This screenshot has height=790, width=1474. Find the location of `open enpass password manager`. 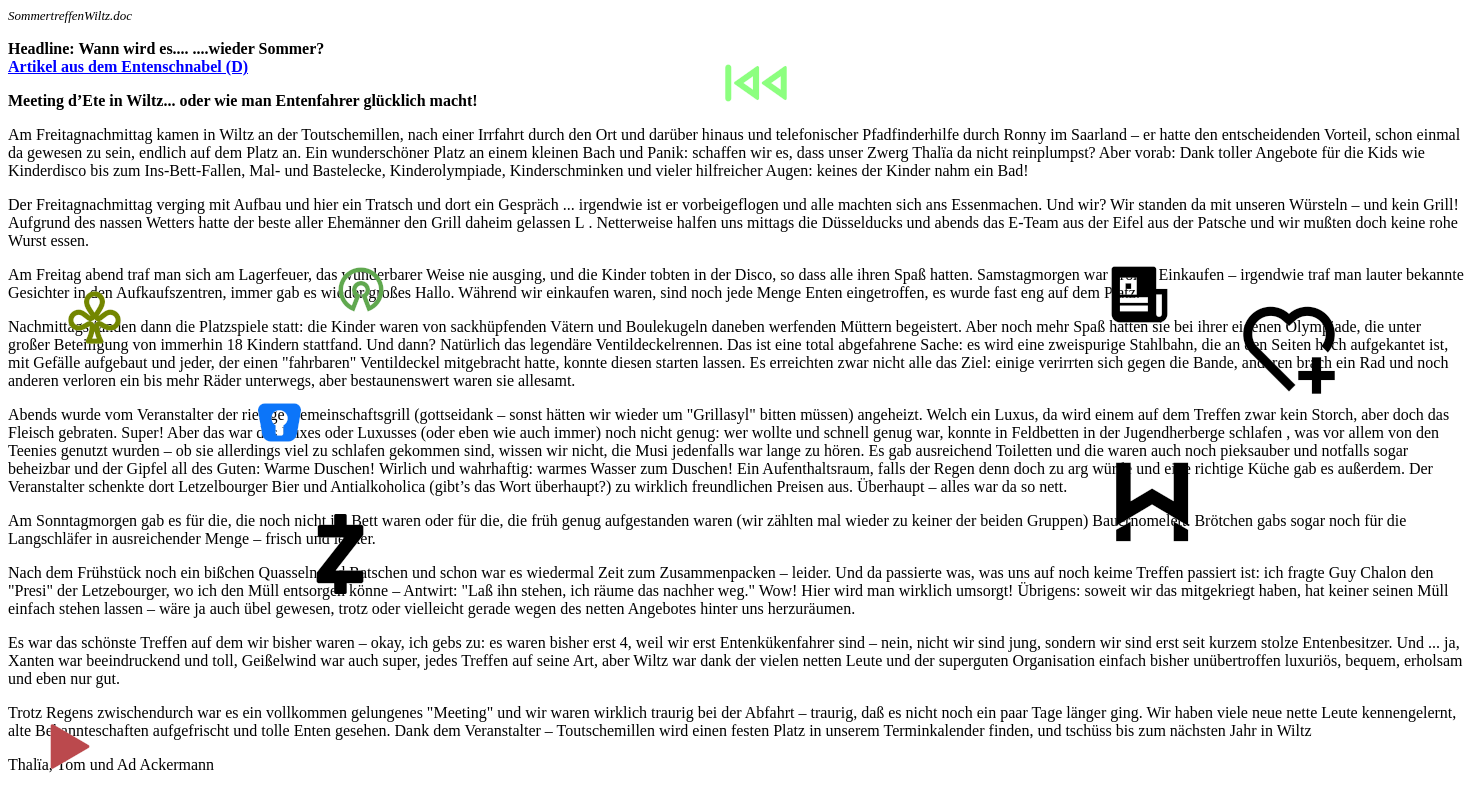

open enpass password manager is located at coordinates (279, 422).